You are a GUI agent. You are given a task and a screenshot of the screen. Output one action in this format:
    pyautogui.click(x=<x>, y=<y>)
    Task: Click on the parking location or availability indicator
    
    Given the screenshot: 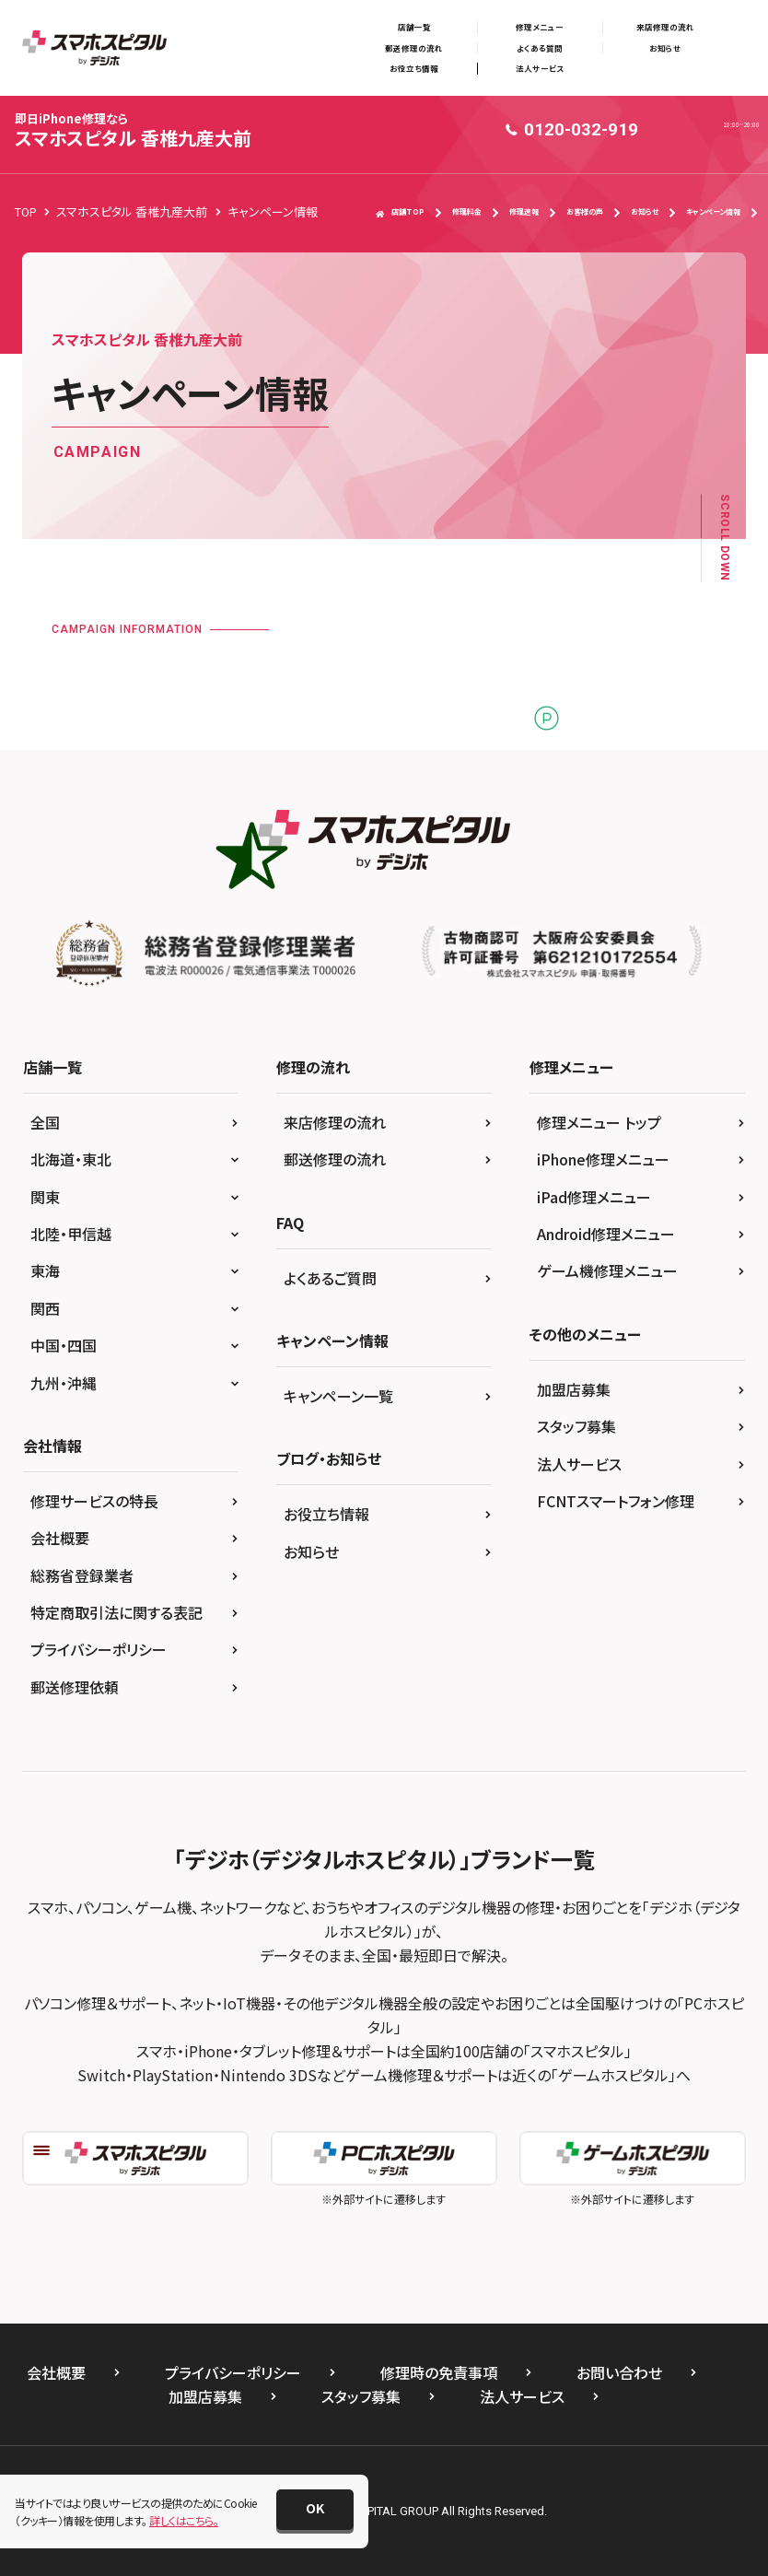 What is the action you would take?
    pyautogui.click(x=546, y=718)
    